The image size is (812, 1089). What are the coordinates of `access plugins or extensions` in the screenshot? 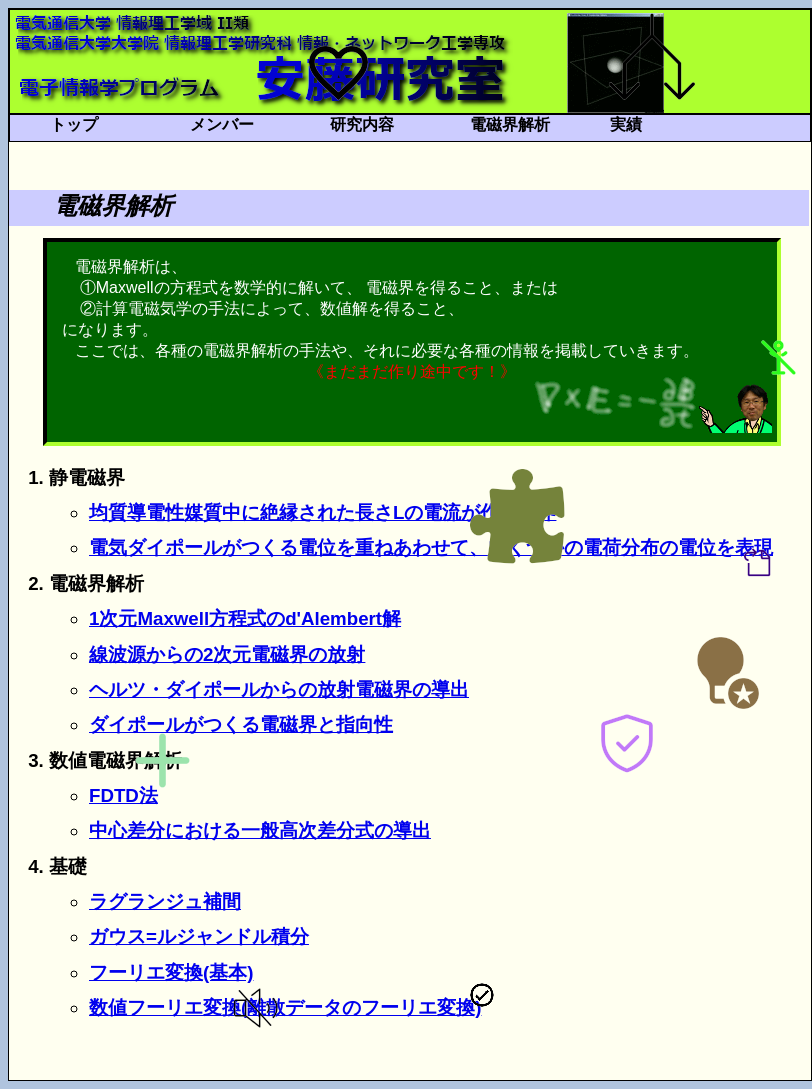 It's located at (519, 518).